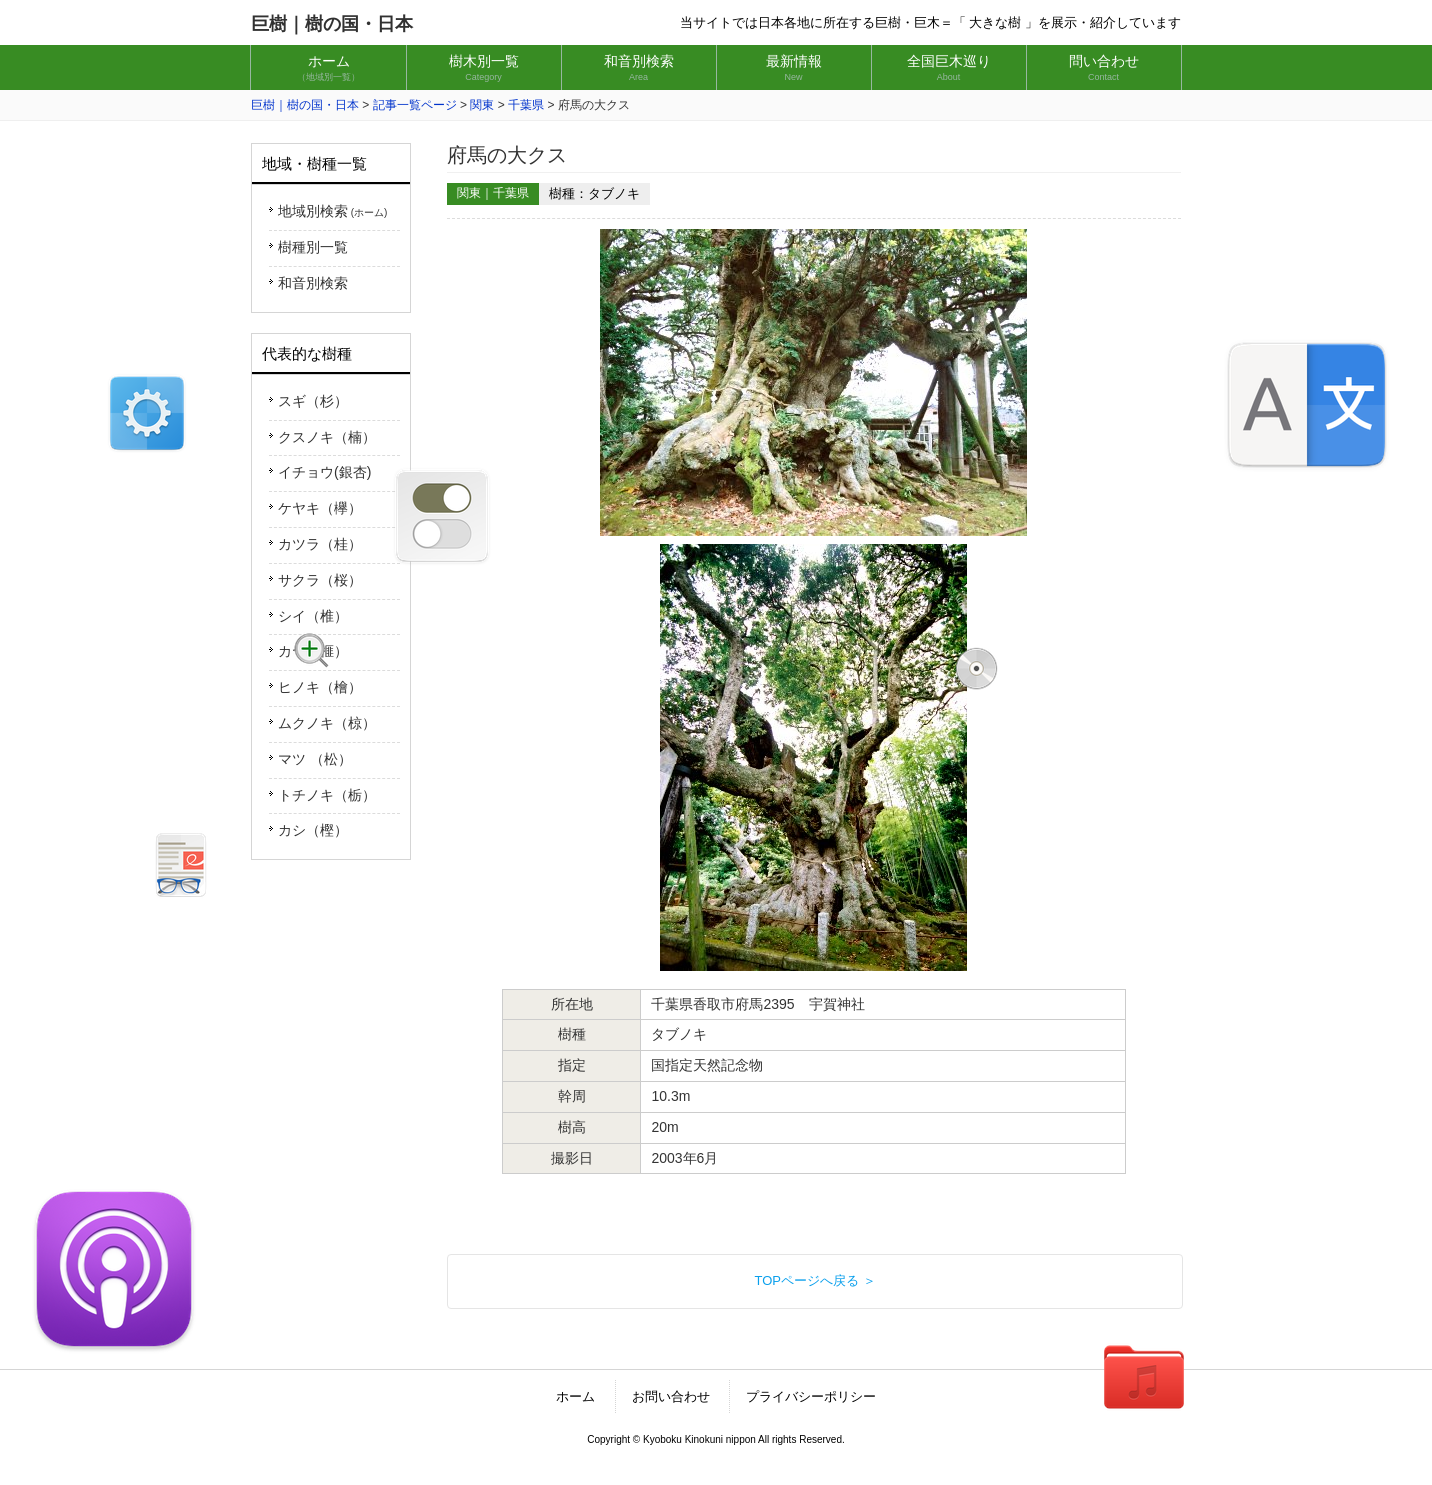 The height and width of the screenshot is (1485, 1432). I want to click on windows executable file type indicator, so click(147, 413).